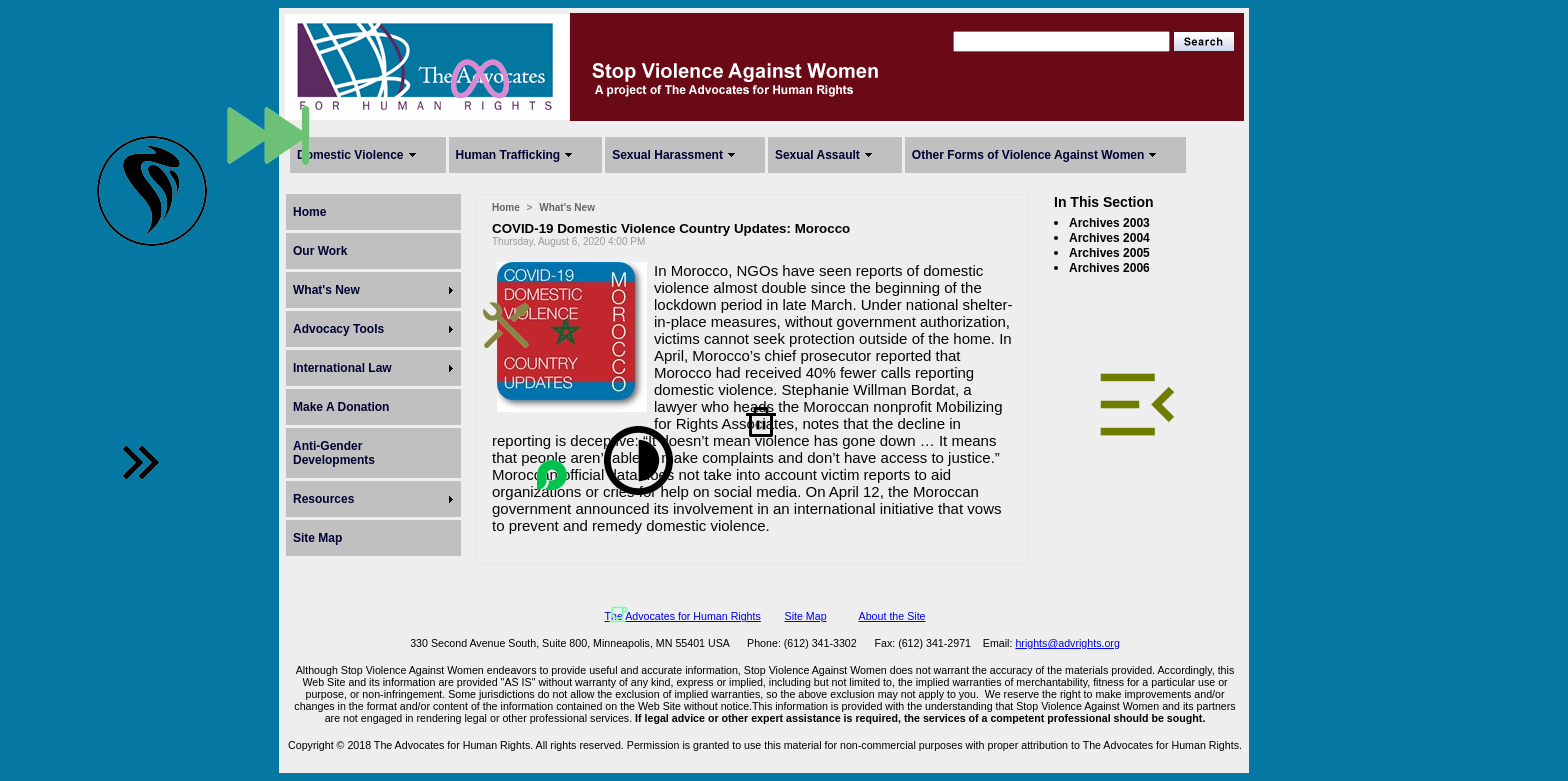 Image resolution: width=1568 pixels, height=781 pixels. What do you see at coordinates (480, 79) in the screenshot?
I see `Meta company logo` at bounding box center [480, 79].